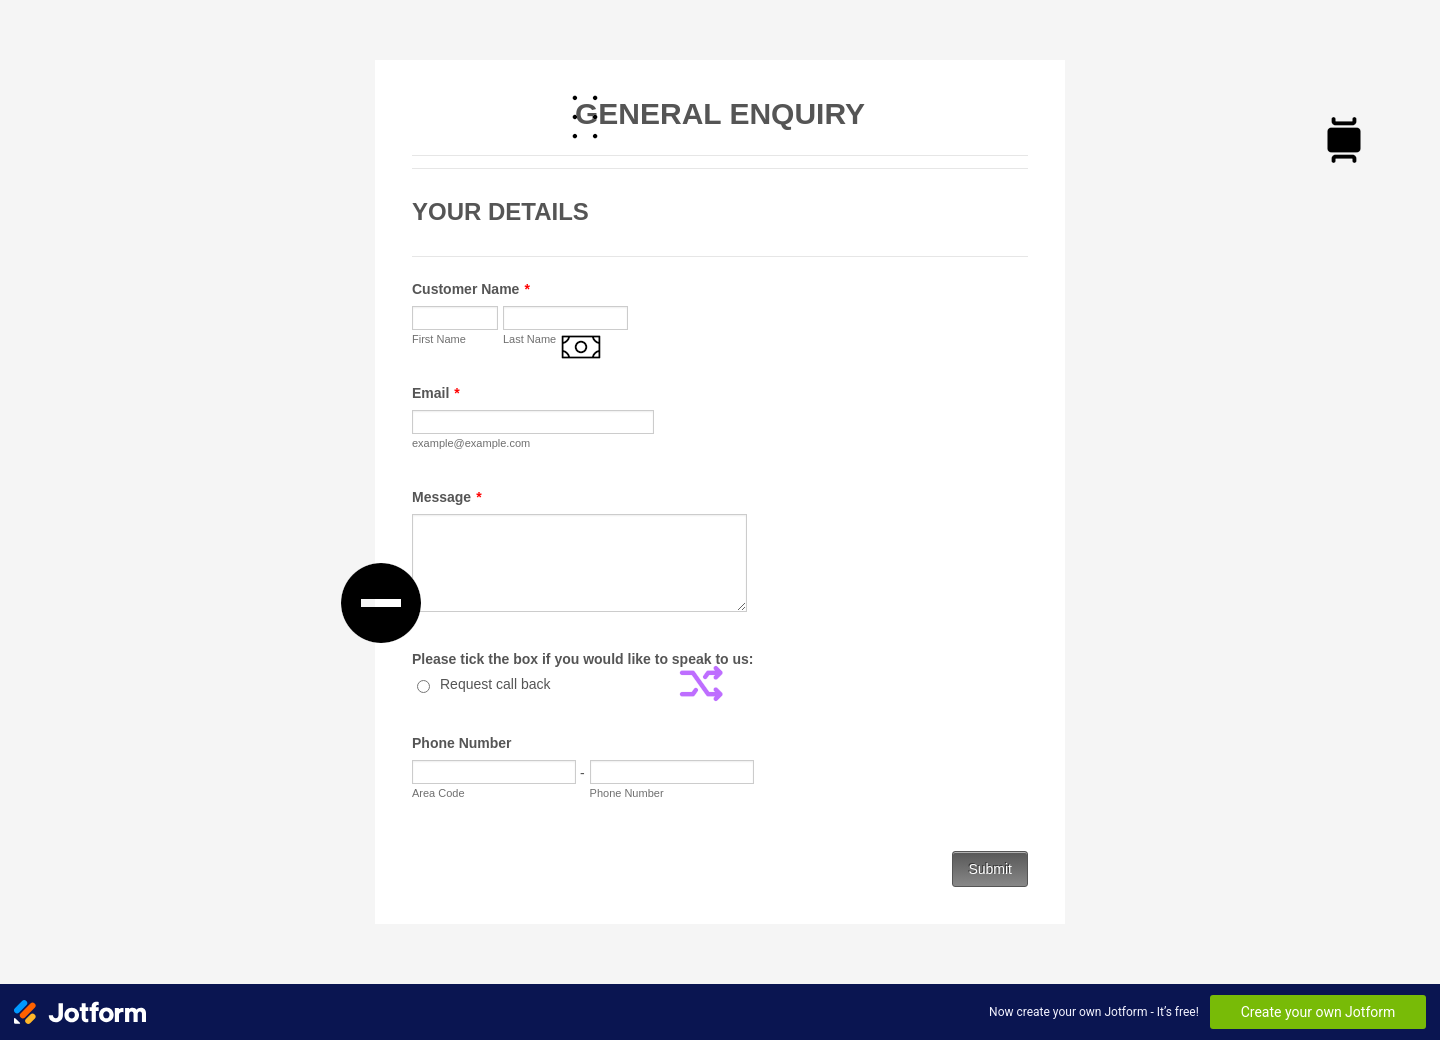 This screenshot has height=1040, width=1440. What do you see at coordinates (381, 603) in the screenshot?
I see `remove an item from a list` at bounding box center [381, 603].